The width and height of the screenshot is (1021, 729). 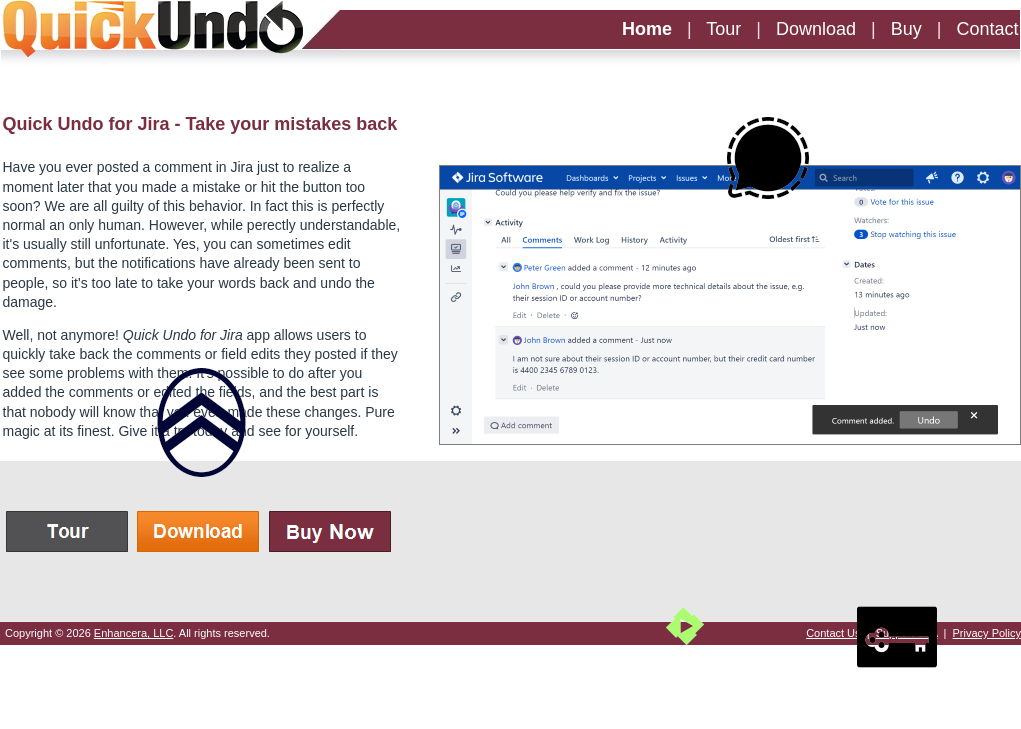 I want to click on open signal messenger, so click(x=768, y=158).